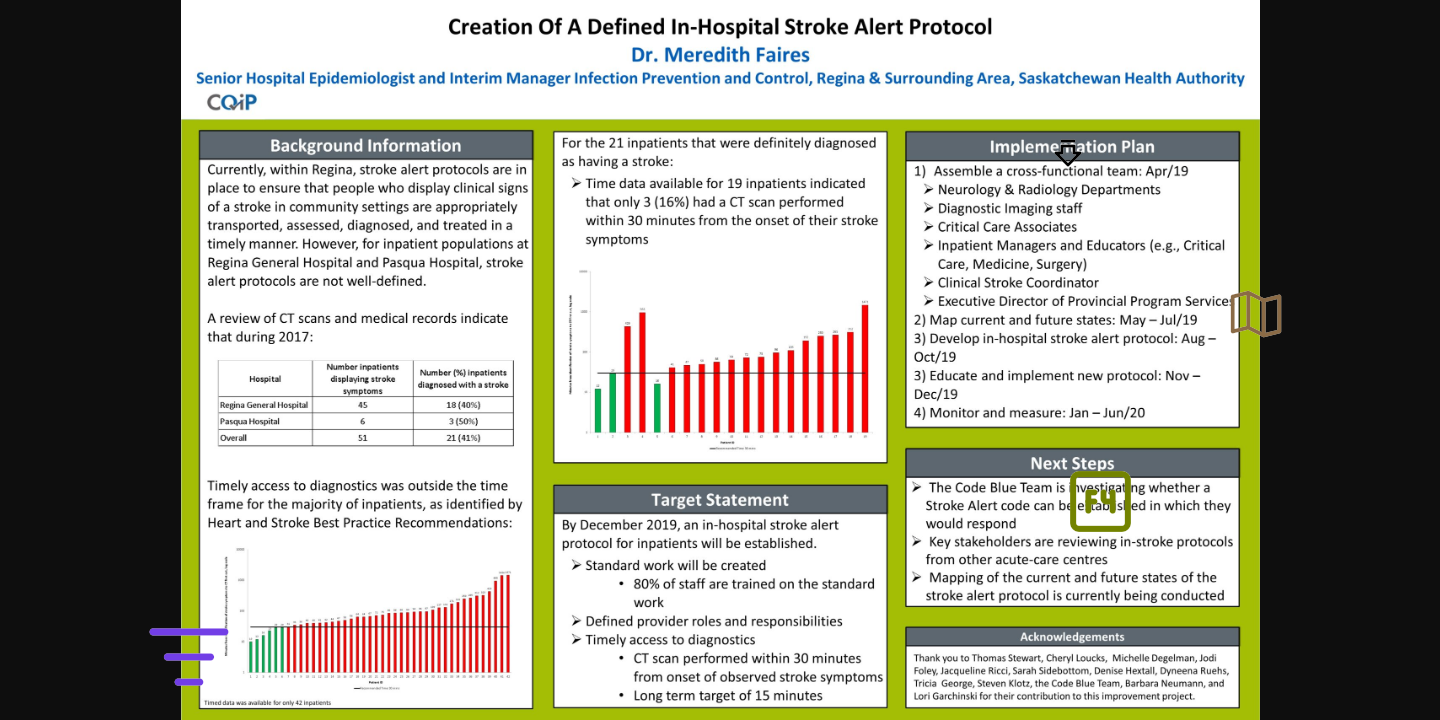 Image resolution: width=1440 pixels, height=720 pixels. What do you see at coordinates (189, 657) in the screenshot?
I see `filter or sort list items` at bounding box center [189, 657].